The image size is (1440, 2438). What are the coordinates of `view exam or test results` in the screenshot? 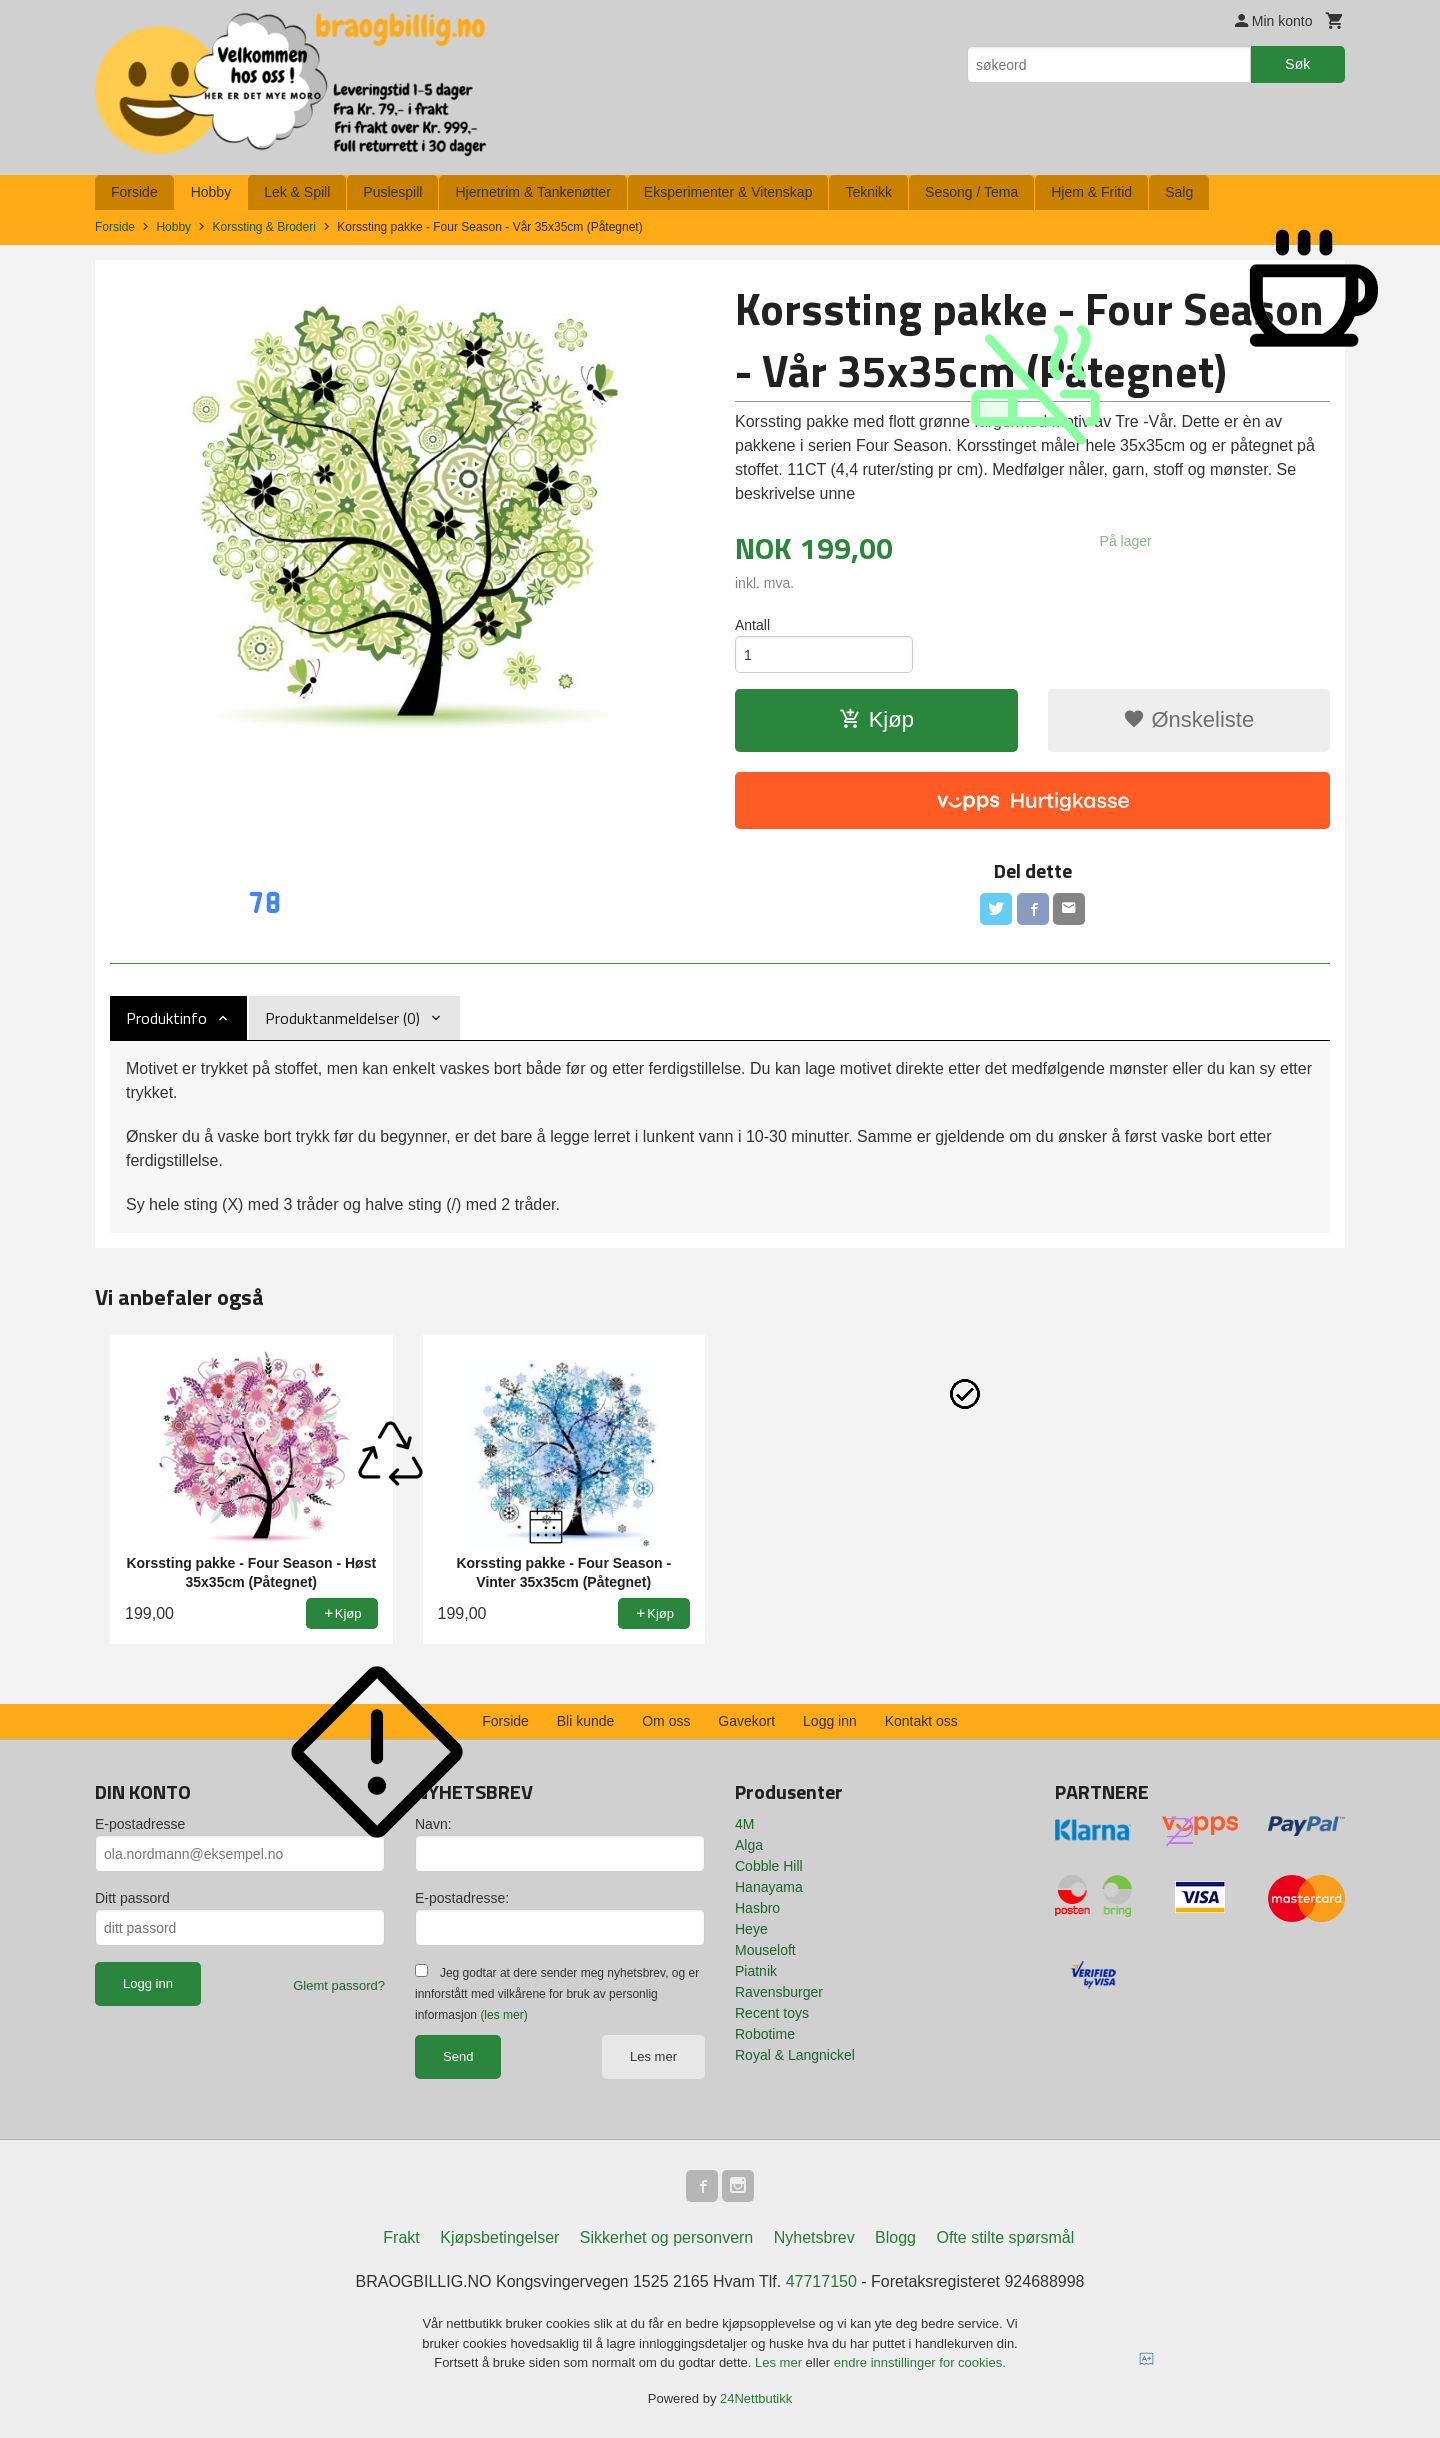 It's located at (1146, 2358).